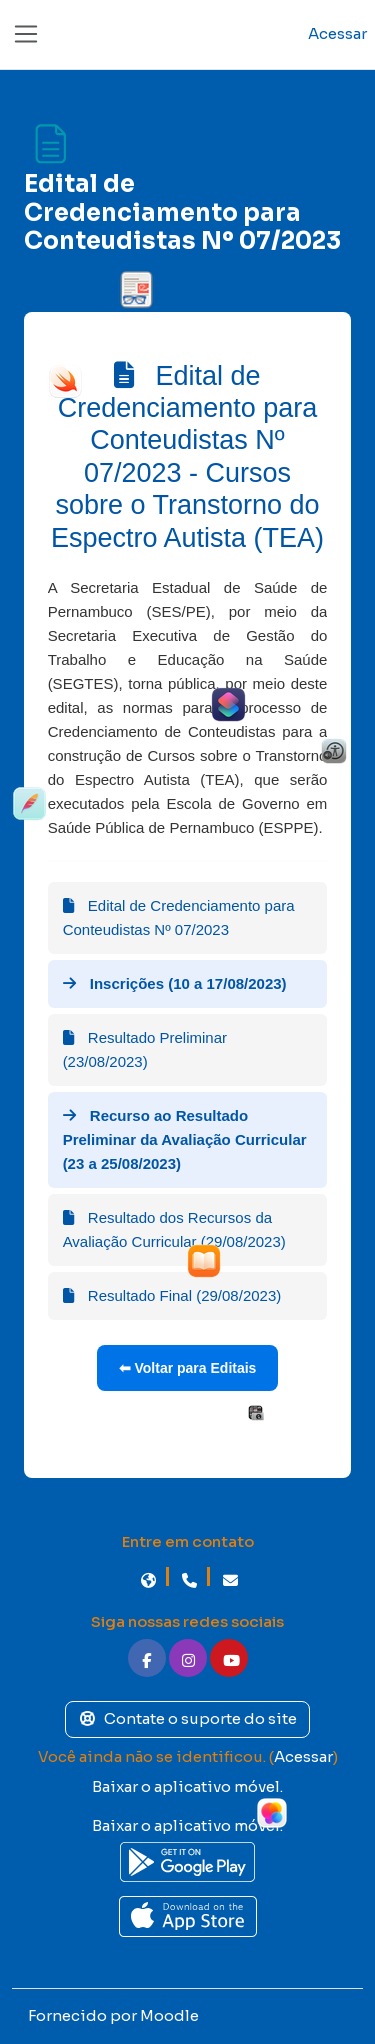  What do you see at coordinates (65, 381) in the screenshot?
I see `open Swift Playgrounds app` at bounding box center [65, 381].